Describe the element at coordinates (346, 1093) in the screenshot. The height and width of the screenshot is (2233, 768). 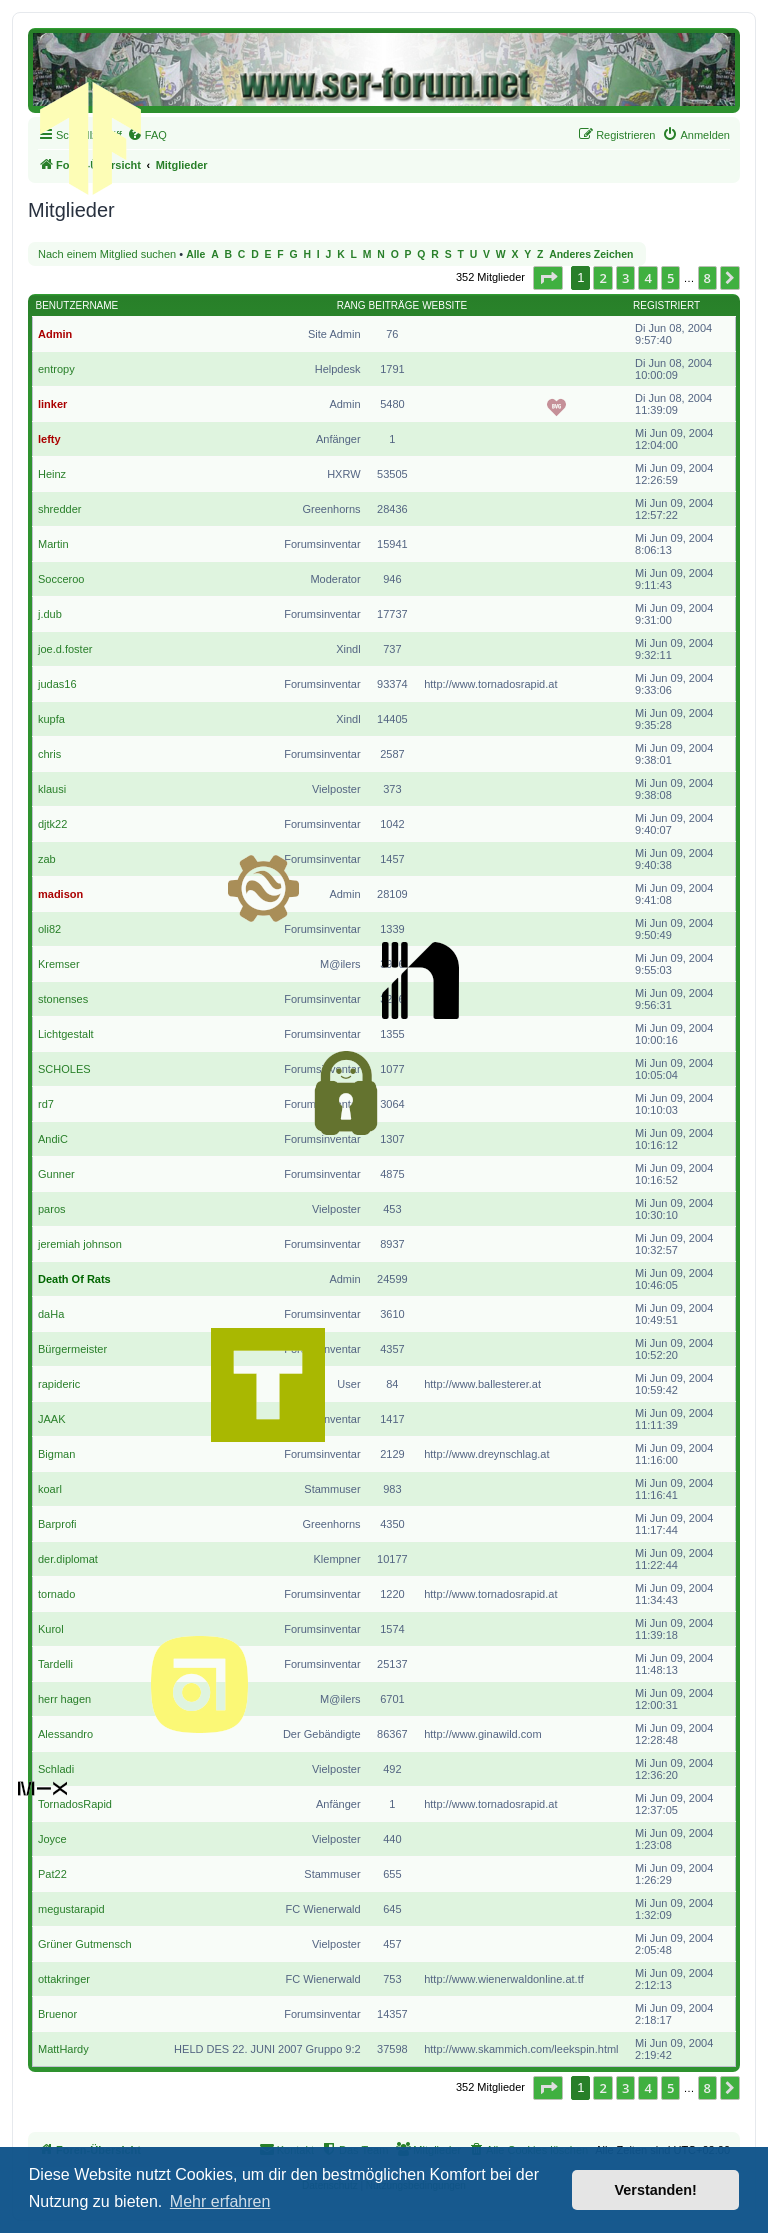
I see `open private internet access vpn app` at that location.